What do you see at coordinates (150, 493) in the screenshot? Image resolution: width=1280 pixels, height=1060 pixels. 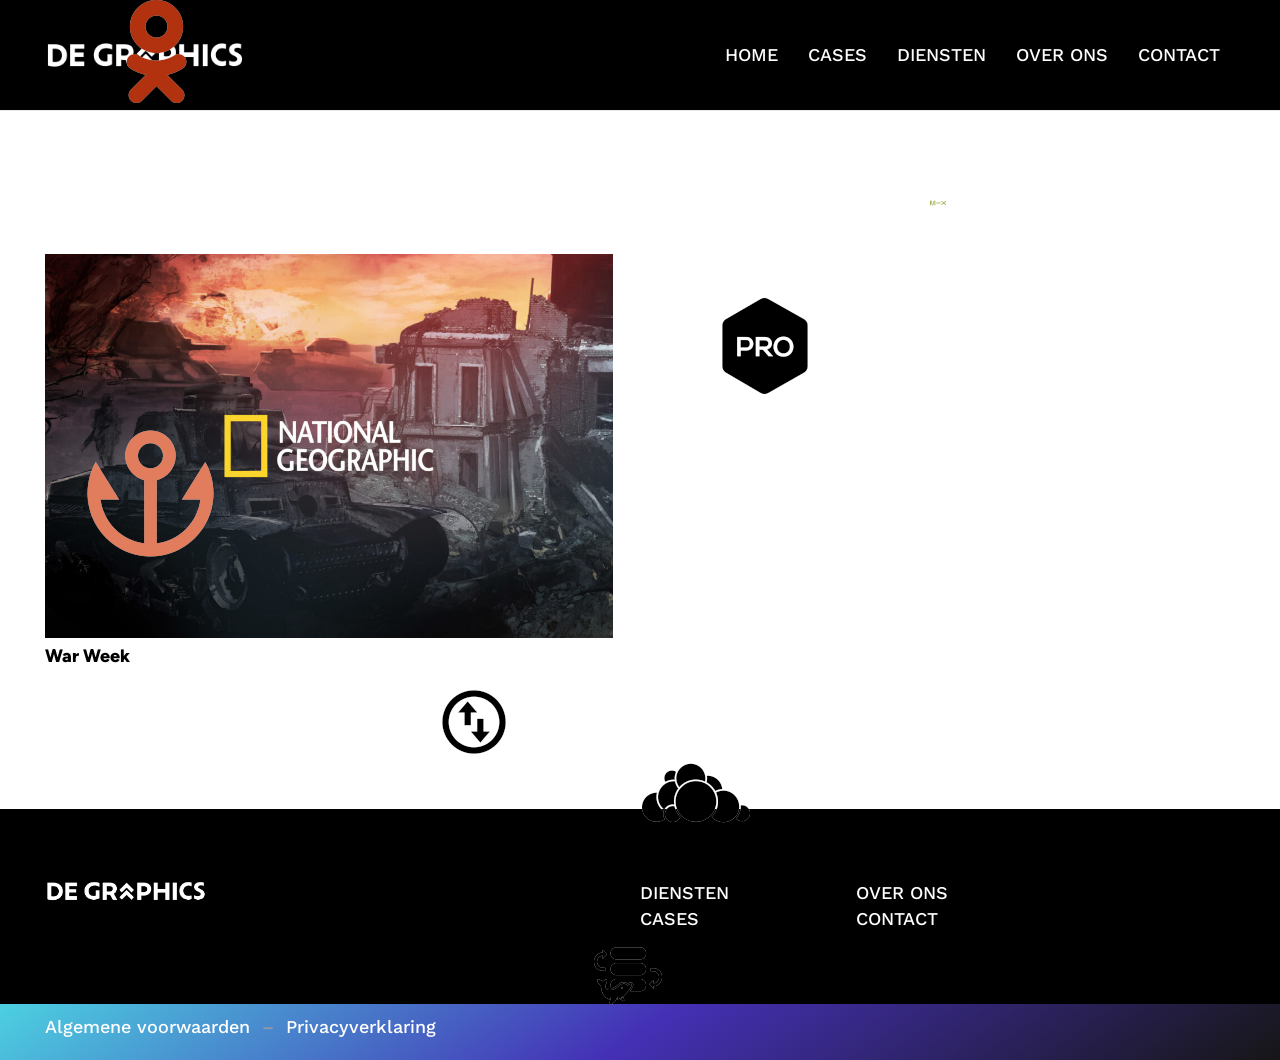 I see `access marina or harbor locations` at bounding box center [150, 493].